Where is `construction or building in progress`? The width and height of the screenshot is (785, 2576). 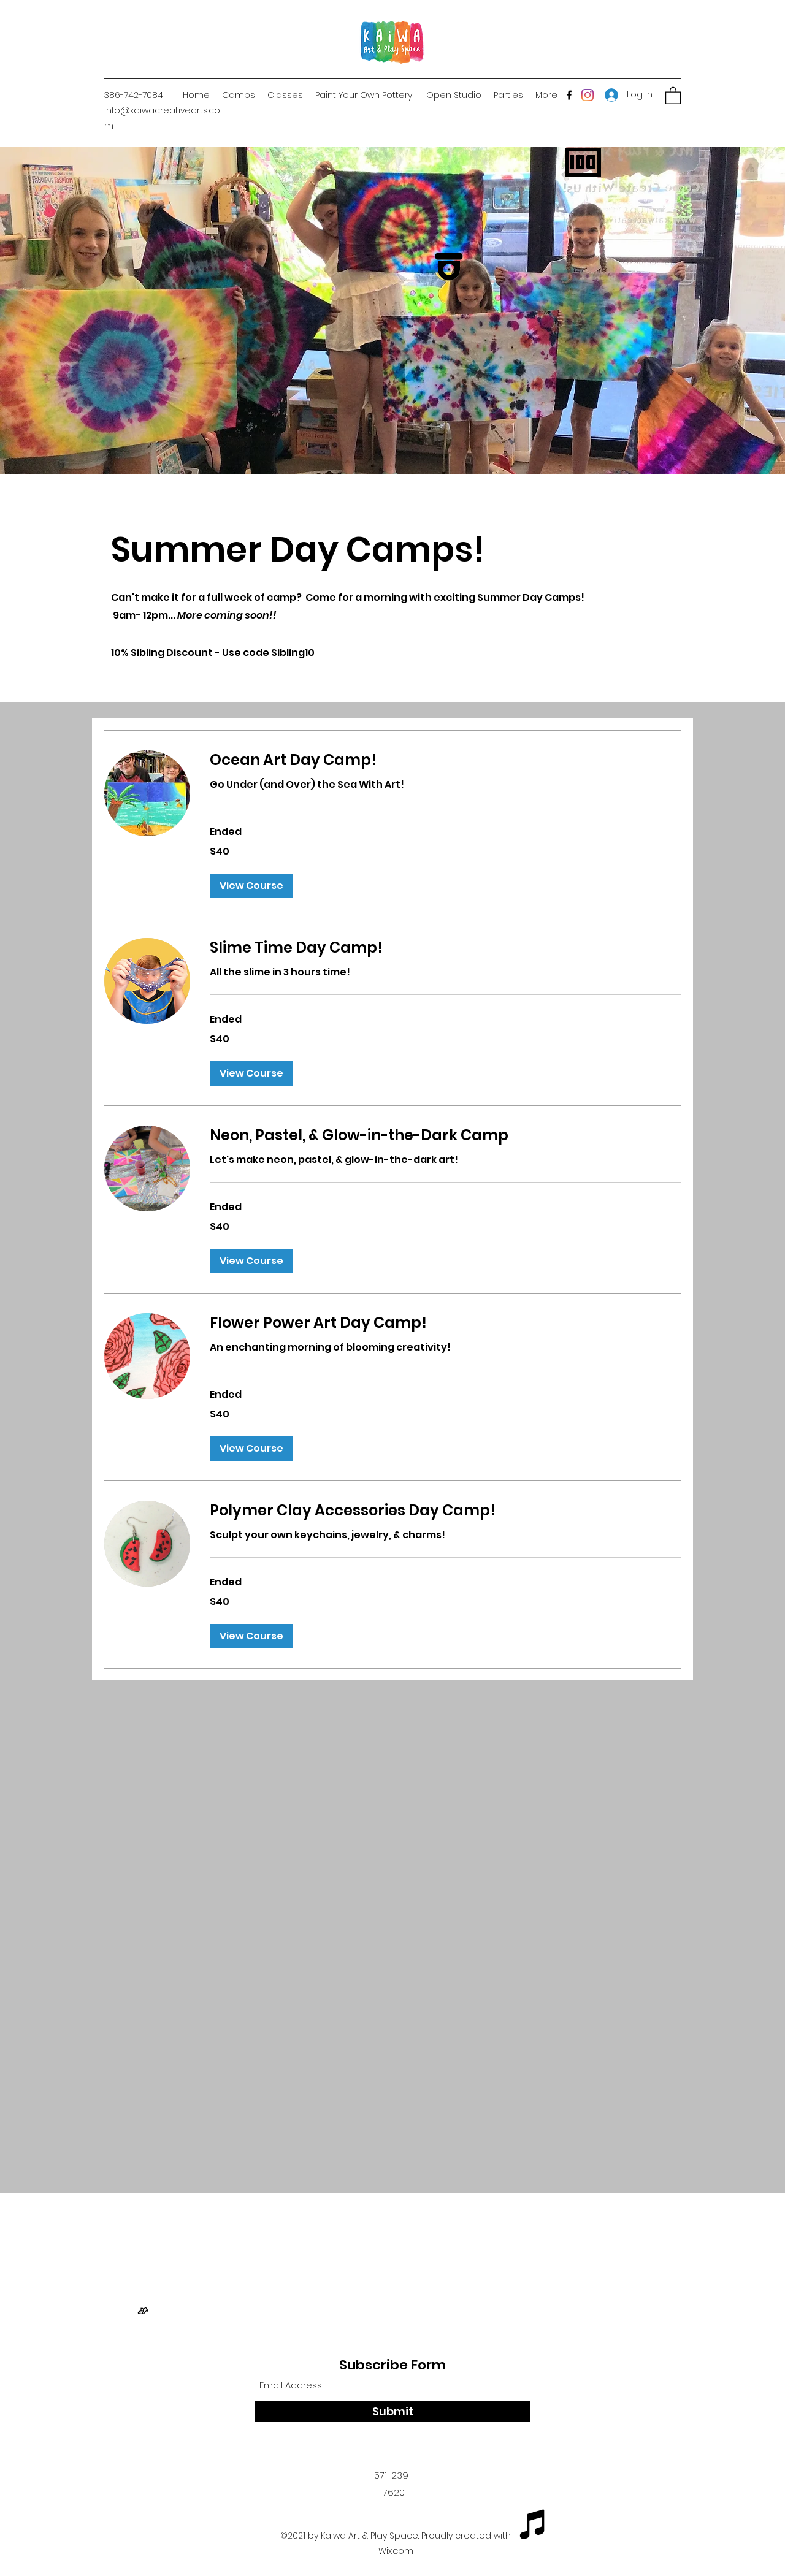 construction or building in progress is located at coordinates (143, 2311).